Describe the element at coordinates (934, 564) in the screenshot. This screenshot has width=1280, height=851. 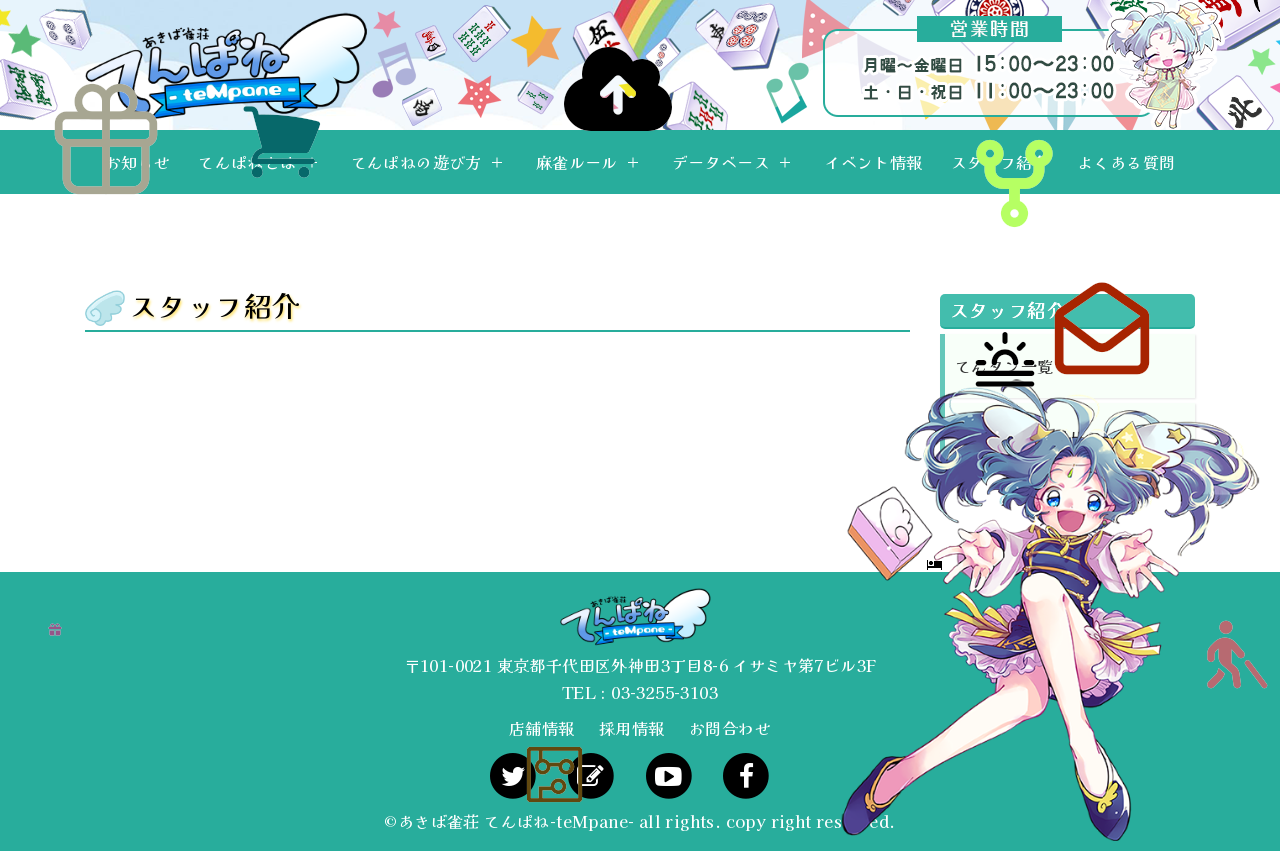
I see `find nearby hotels or accommodations` at that location.